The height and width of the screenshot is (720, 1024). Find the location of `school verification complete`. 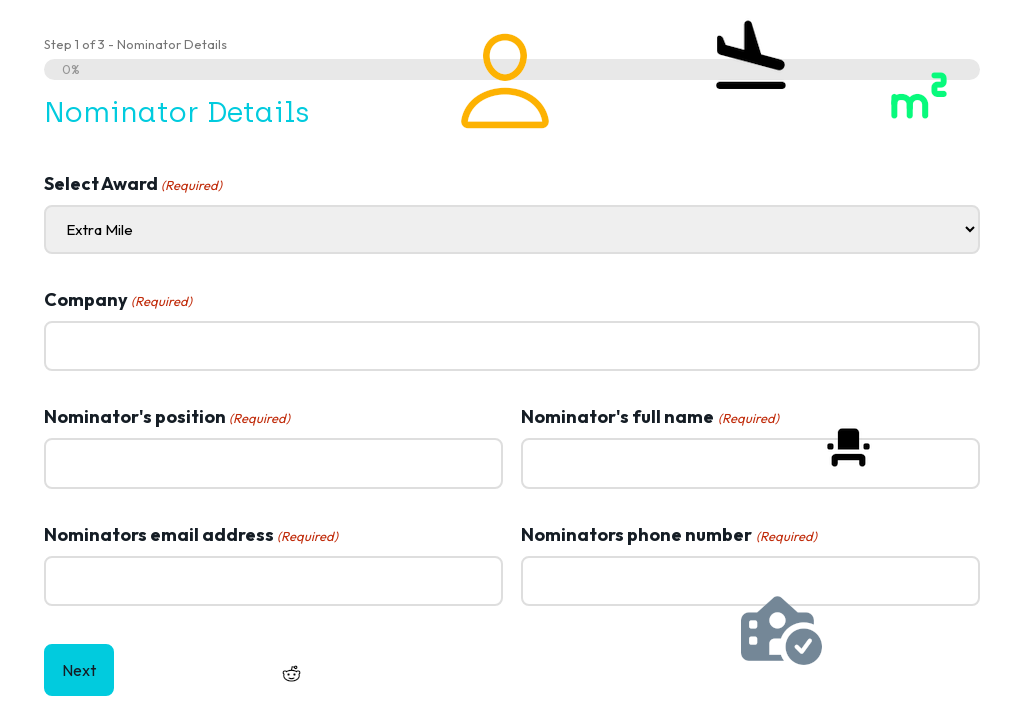

school verification complete is located at coordinates (781, 628).